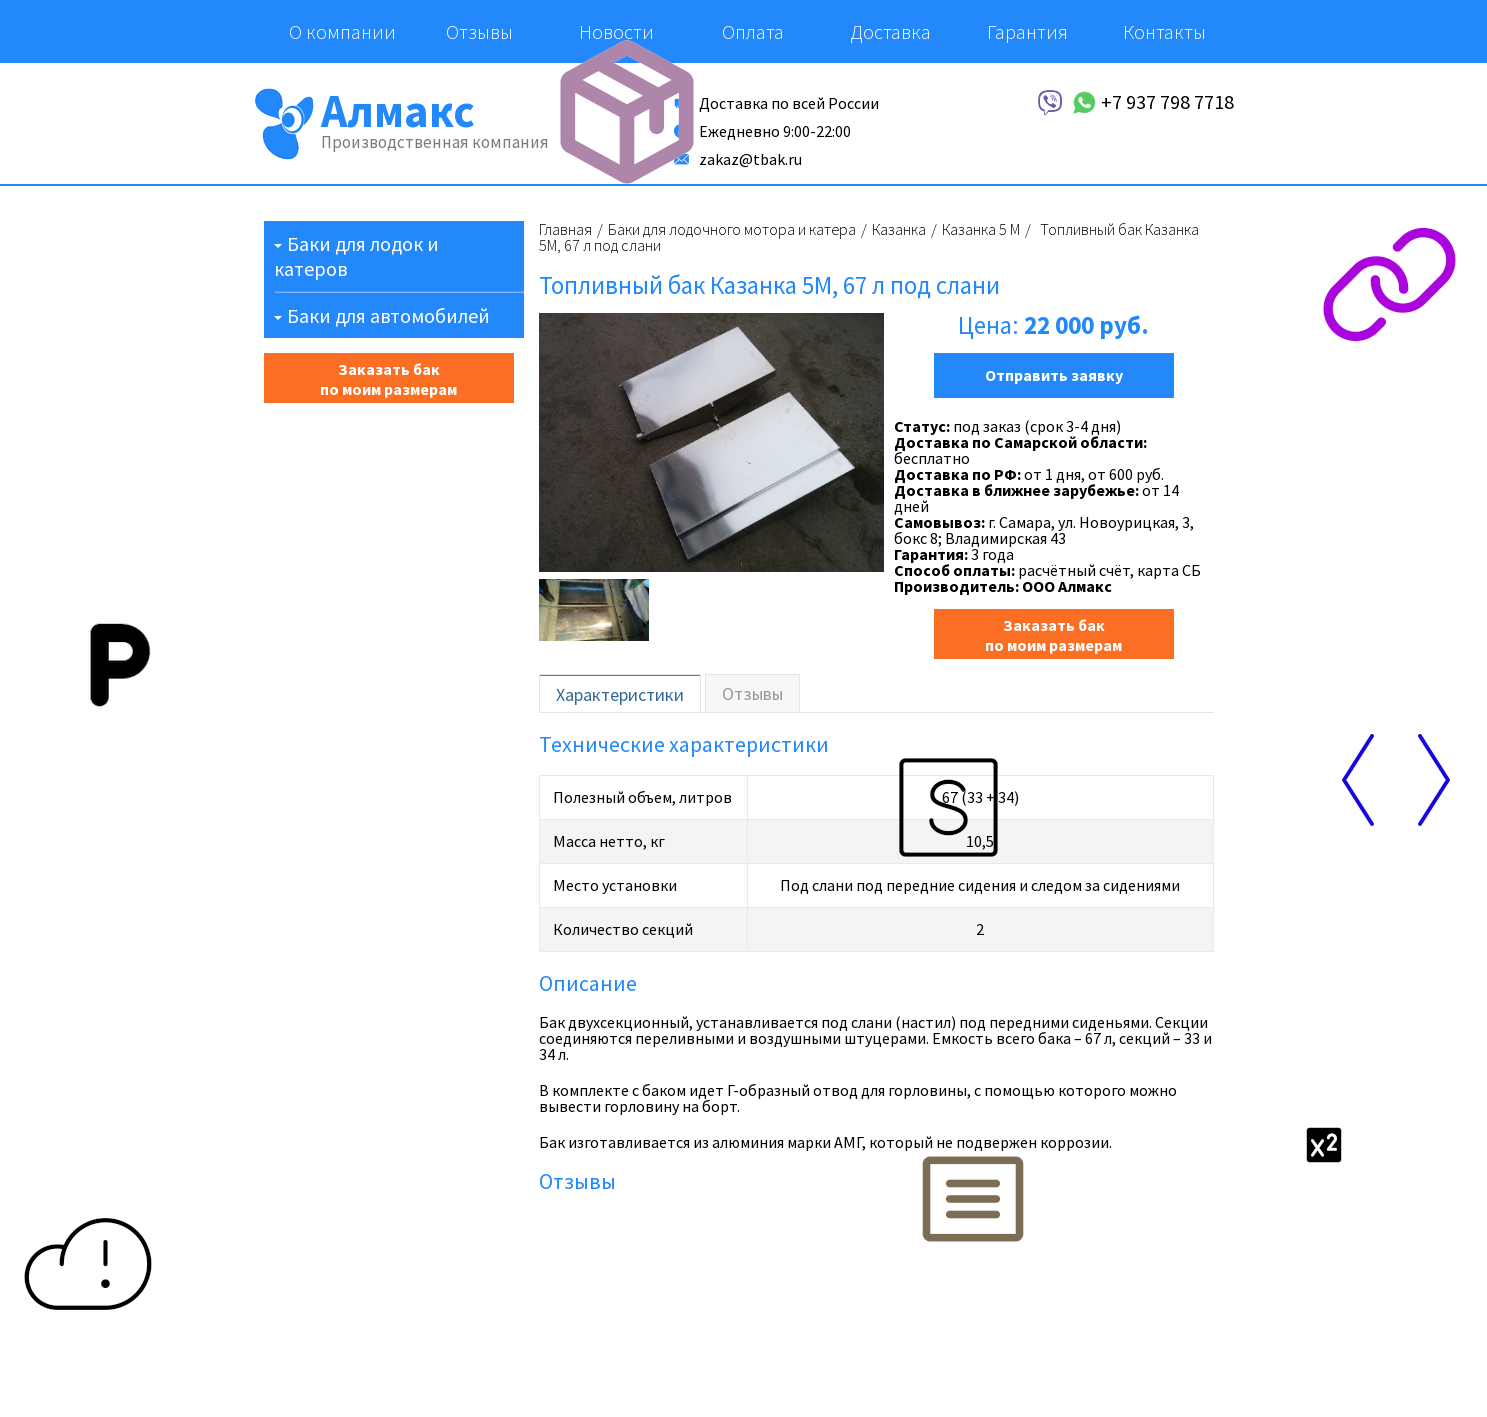 This screenshot has width=1487, height=1417. What do you see at coordinates (118, 665) in the screenshot?
I see `find nearby parking locations` at bounding box center [118, 665].